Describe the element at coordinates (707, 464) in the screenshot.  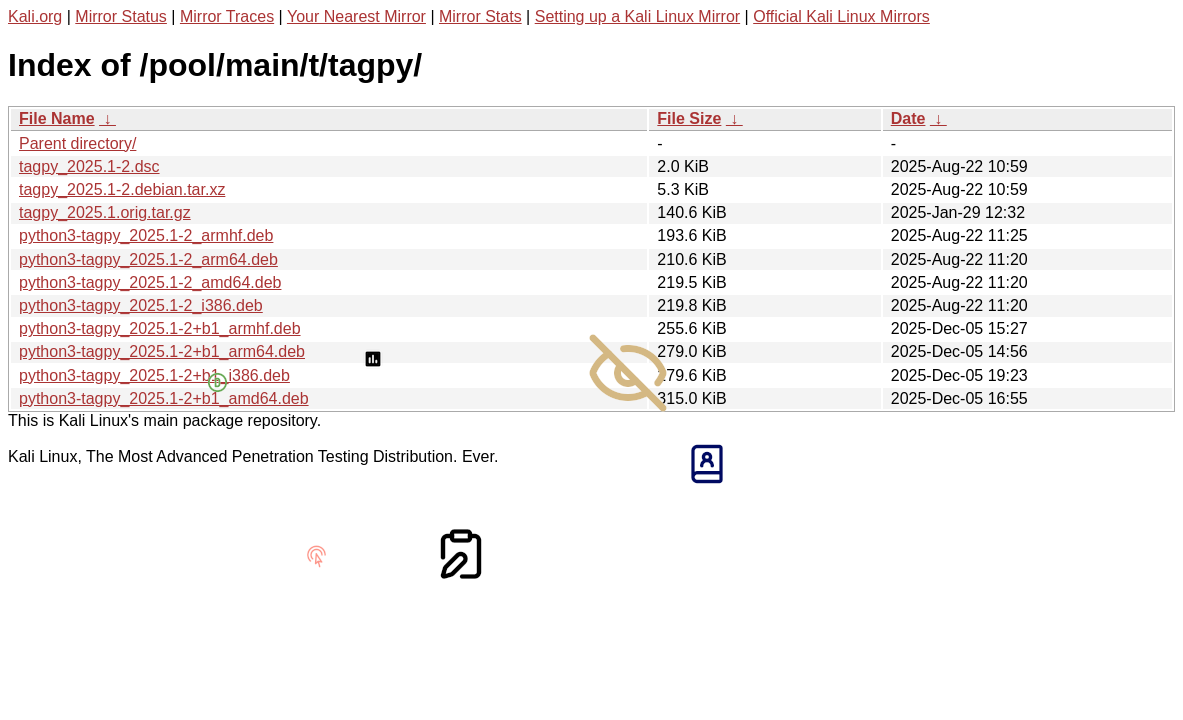
I see `view contact directory` at that location.